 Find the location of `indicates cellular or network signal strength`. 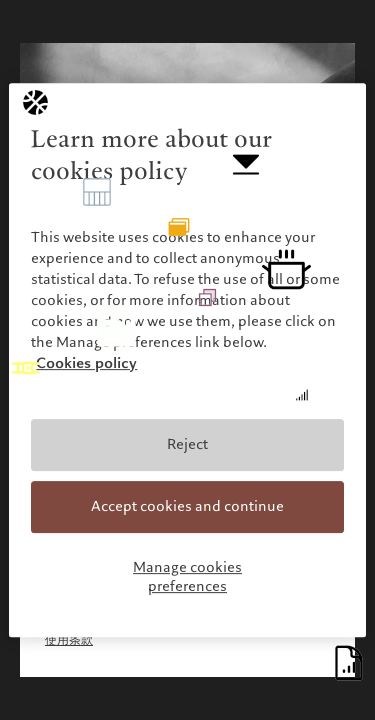

indicates cellular or network signal strength is located at coordinates (302, 395).